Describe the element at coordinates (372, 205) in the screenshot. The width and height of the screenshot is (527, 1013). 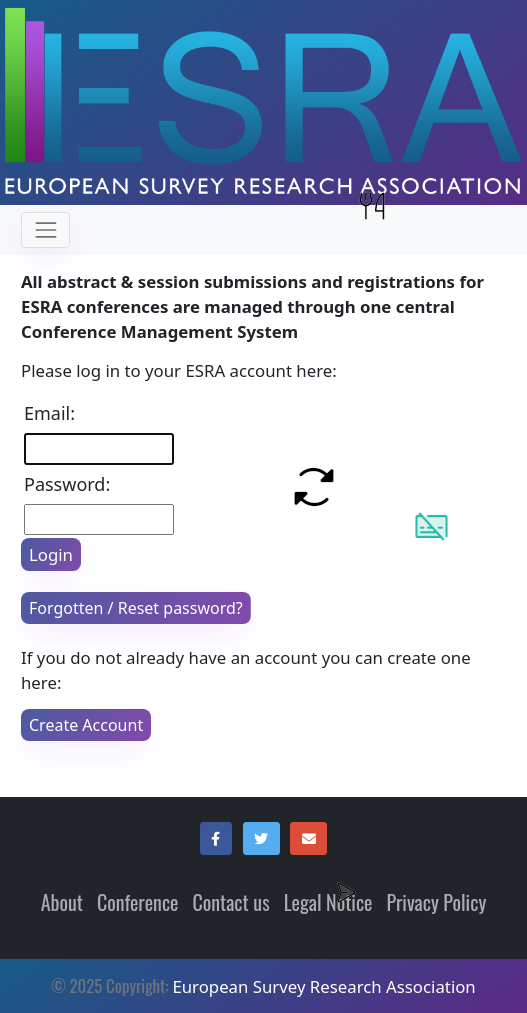
I see `access food and dining options` at that location.